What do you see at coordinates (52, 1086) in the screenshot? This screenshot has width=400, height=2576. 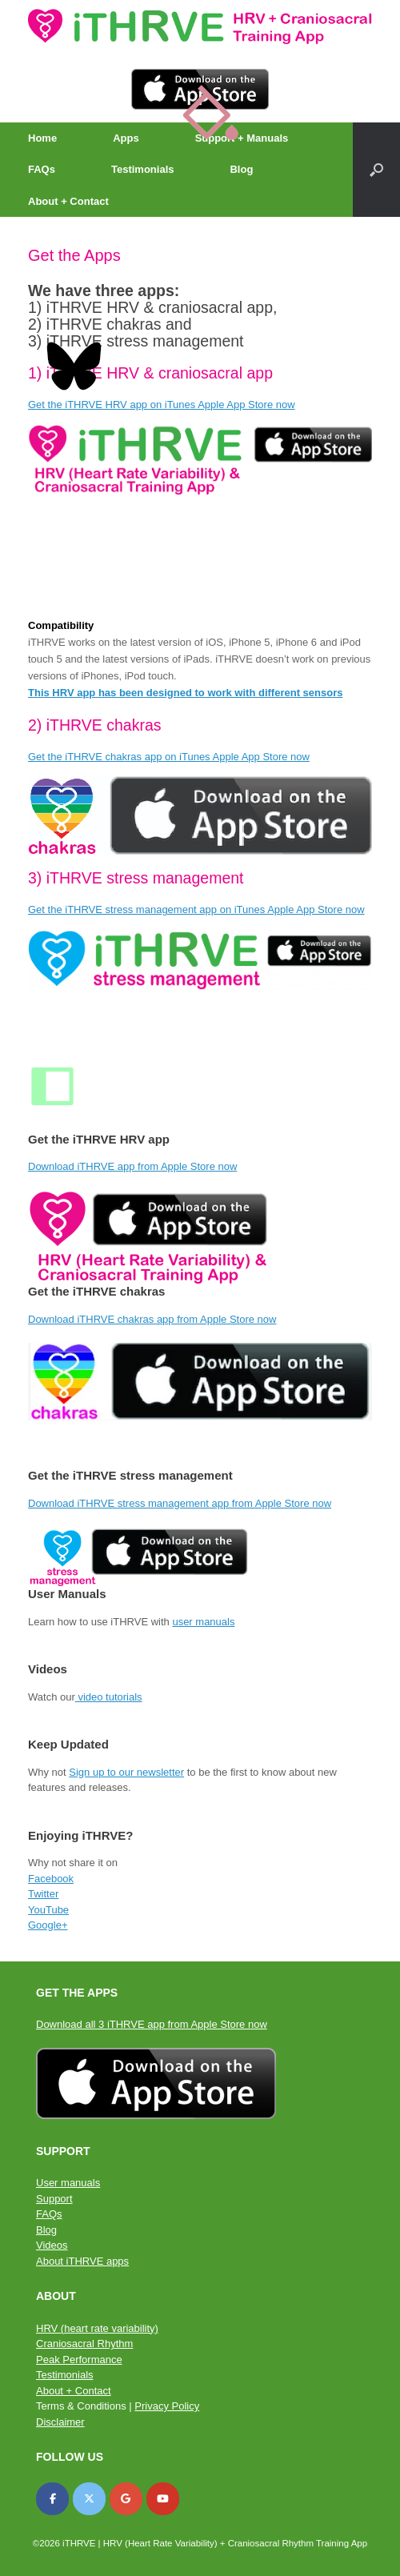 I see `toggle the sidebar panel` at bounding box center [52, 1086].